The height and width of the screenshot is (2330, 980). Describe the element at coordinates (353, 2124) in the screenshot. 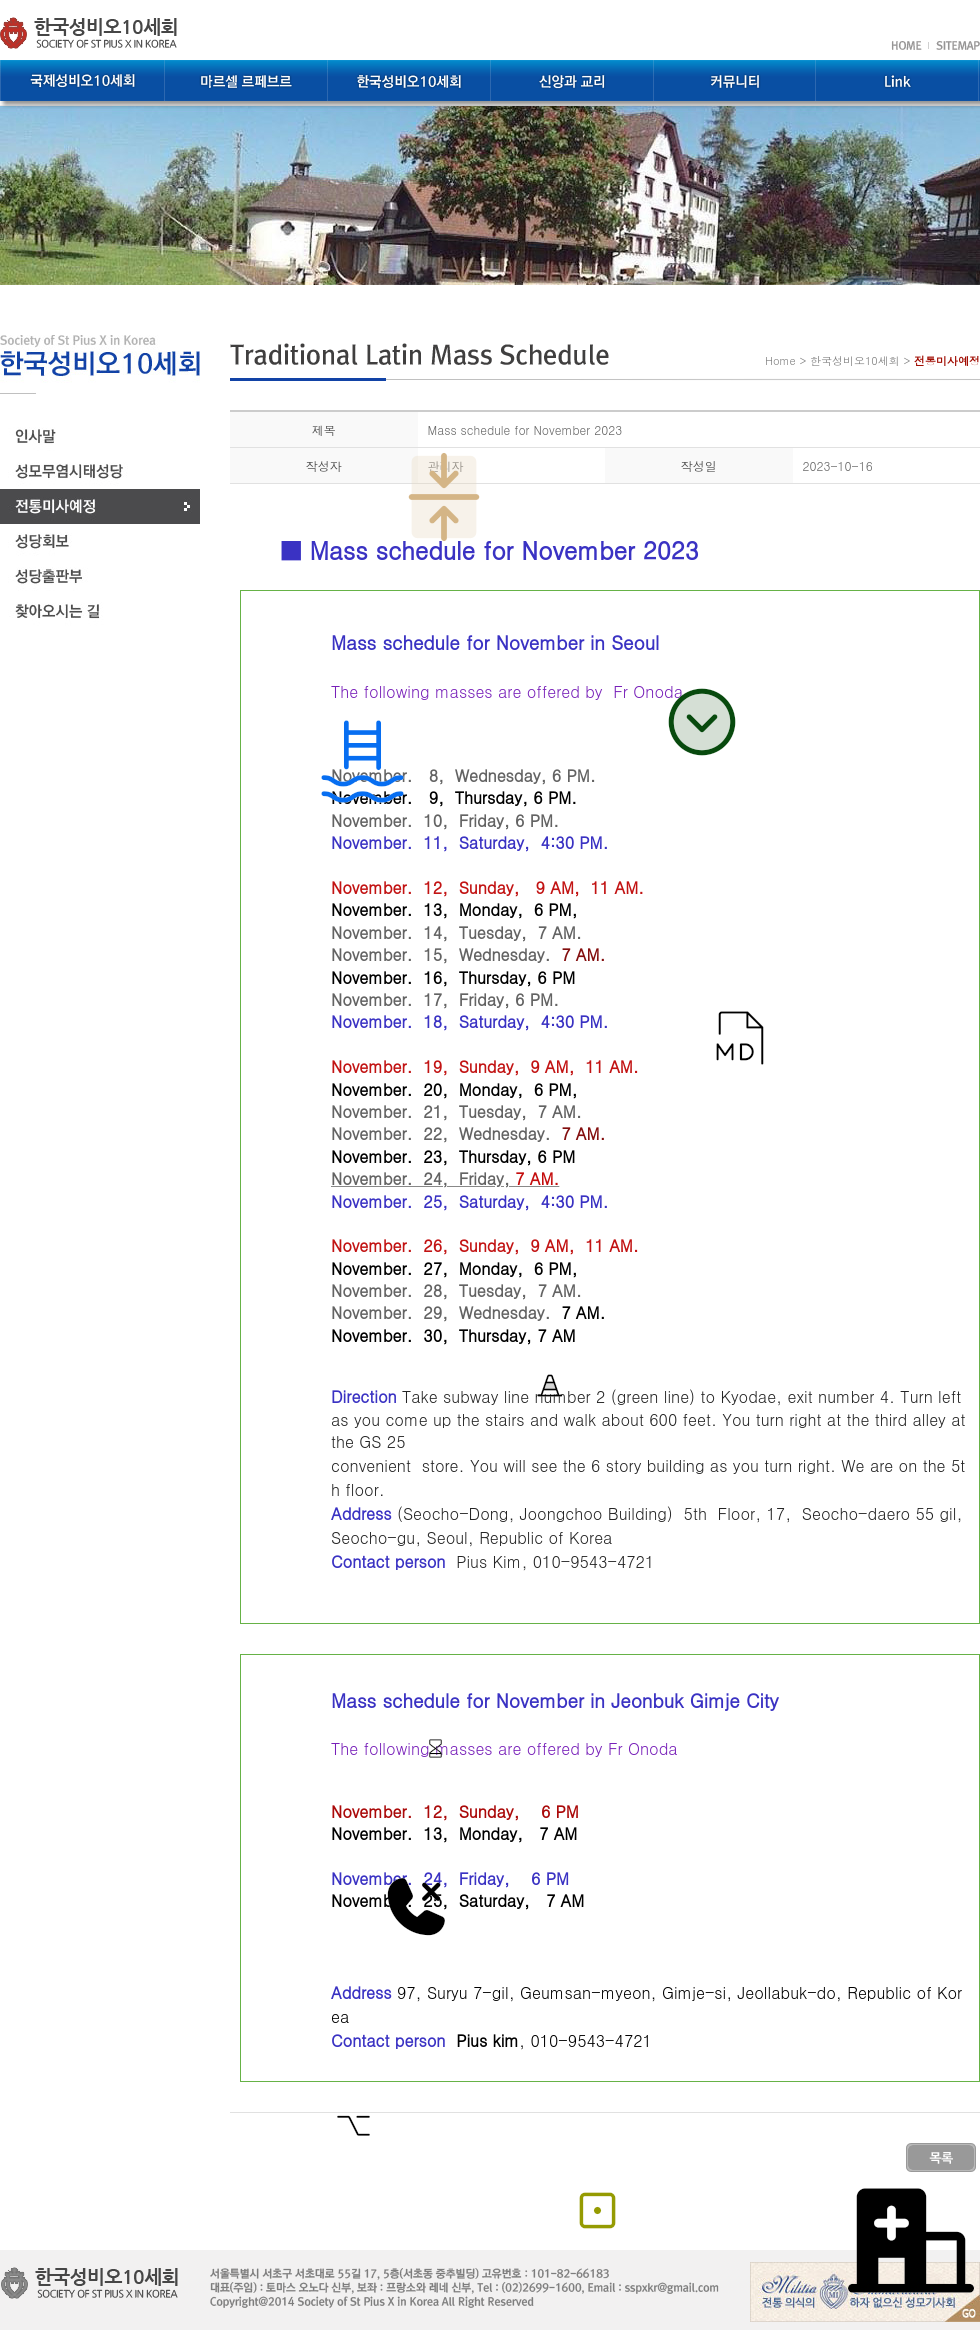

I see `indicates the option or alt key modifier` at that location.